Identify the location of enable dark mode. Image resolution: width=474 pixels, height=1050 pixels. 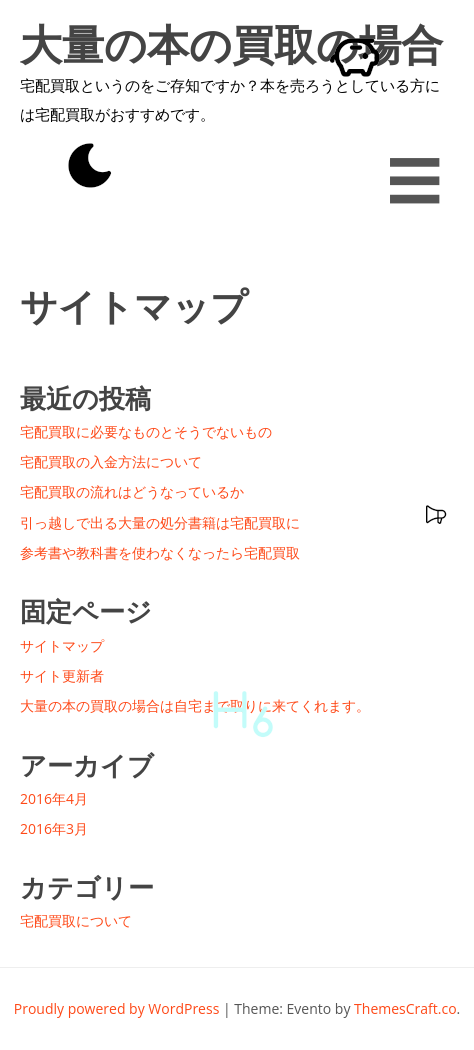
(90, 165).